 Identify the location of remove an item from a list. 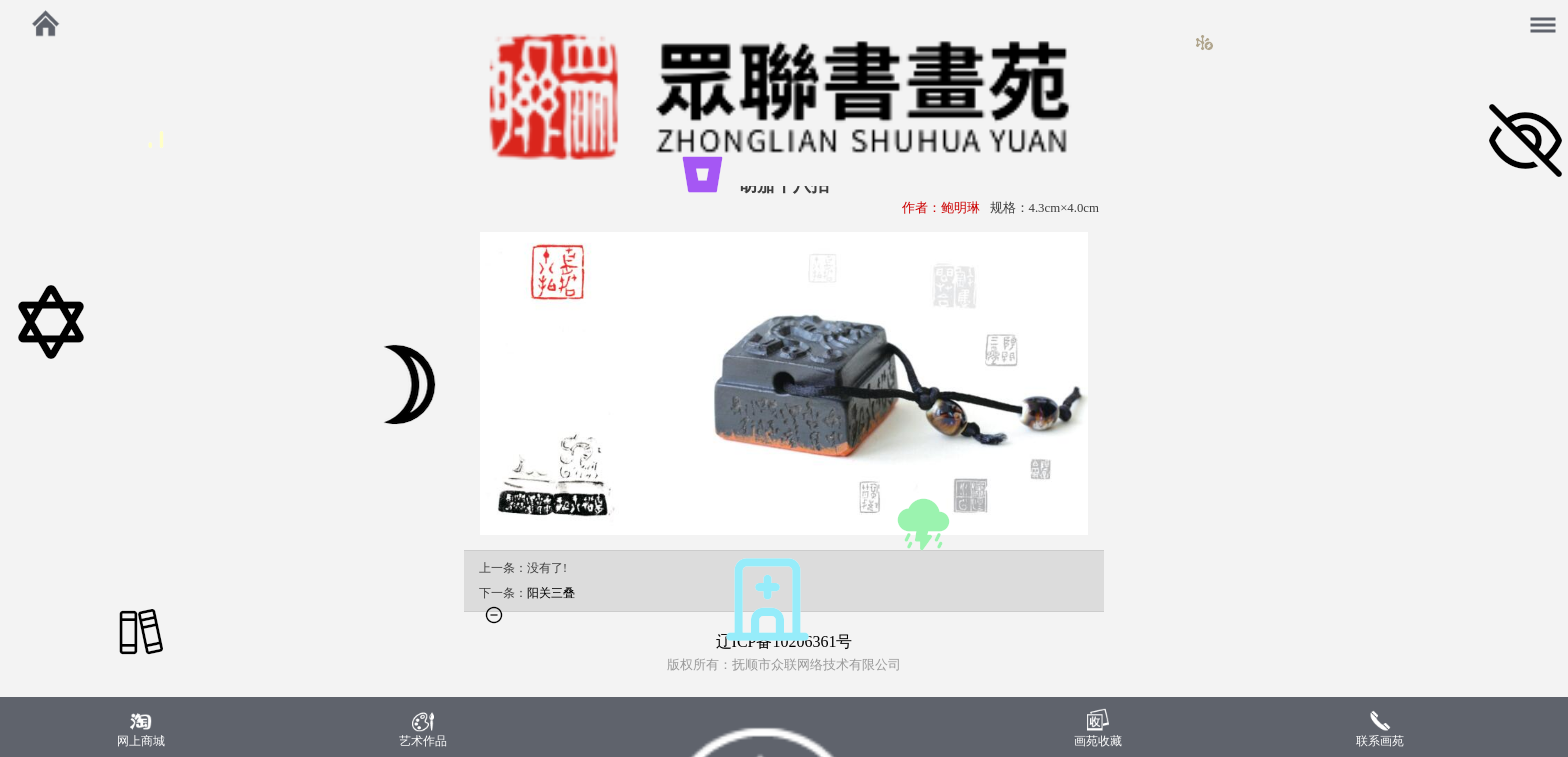
(494, 615).